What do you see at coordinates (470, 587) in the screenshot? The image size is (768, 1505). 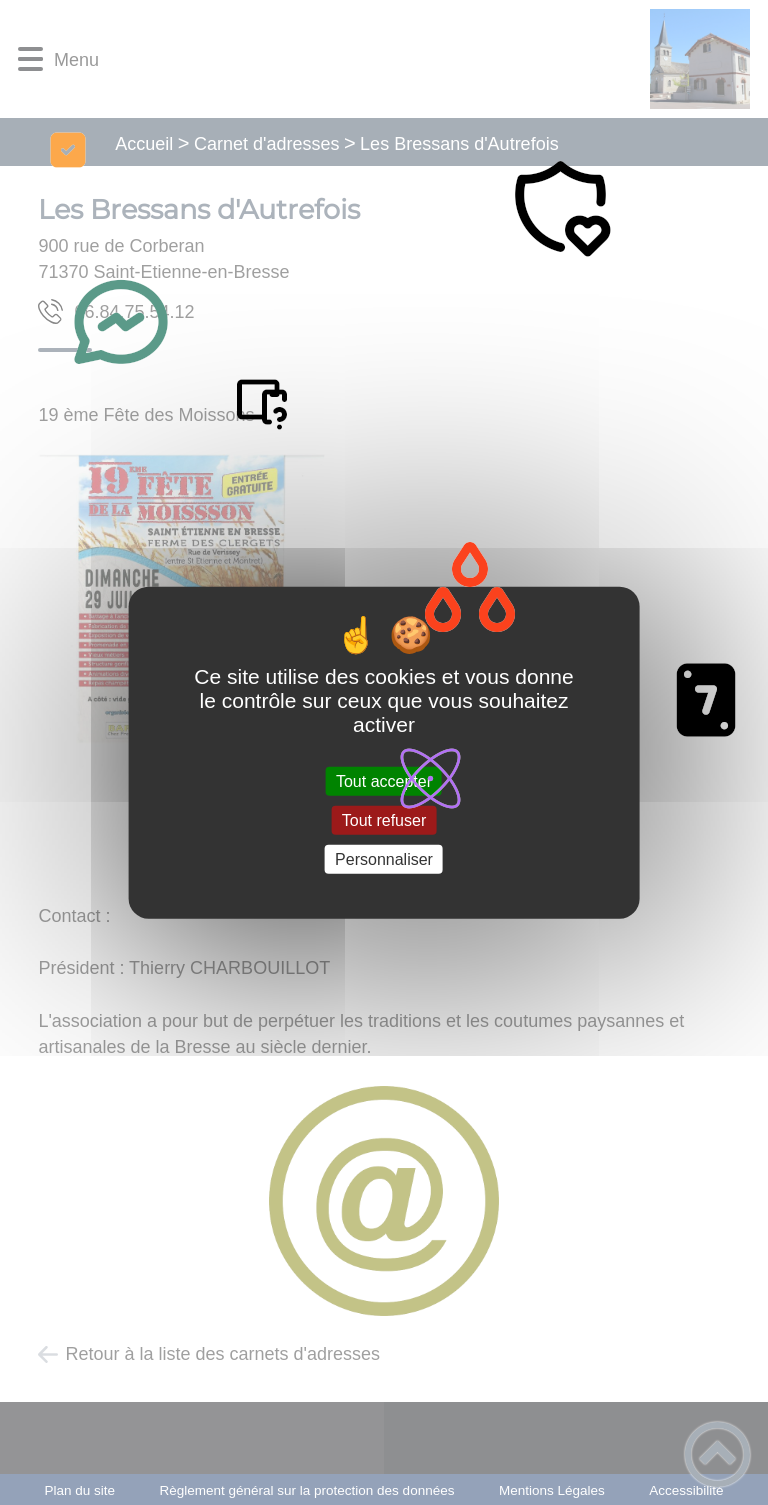 I see `adjust humidity settings` at bounding box center [470, 587].